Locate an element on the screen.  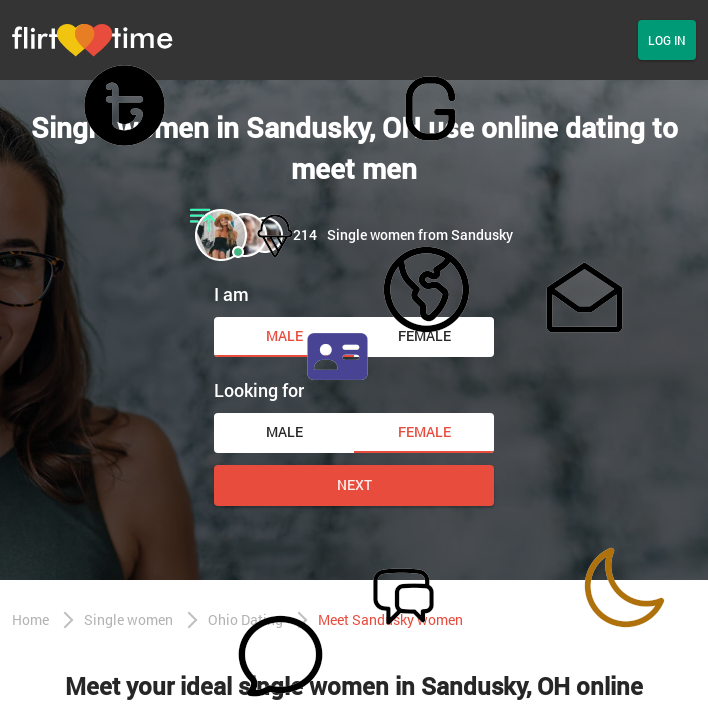
view americas region or western hemisphere is located at coordinates (426, 289).